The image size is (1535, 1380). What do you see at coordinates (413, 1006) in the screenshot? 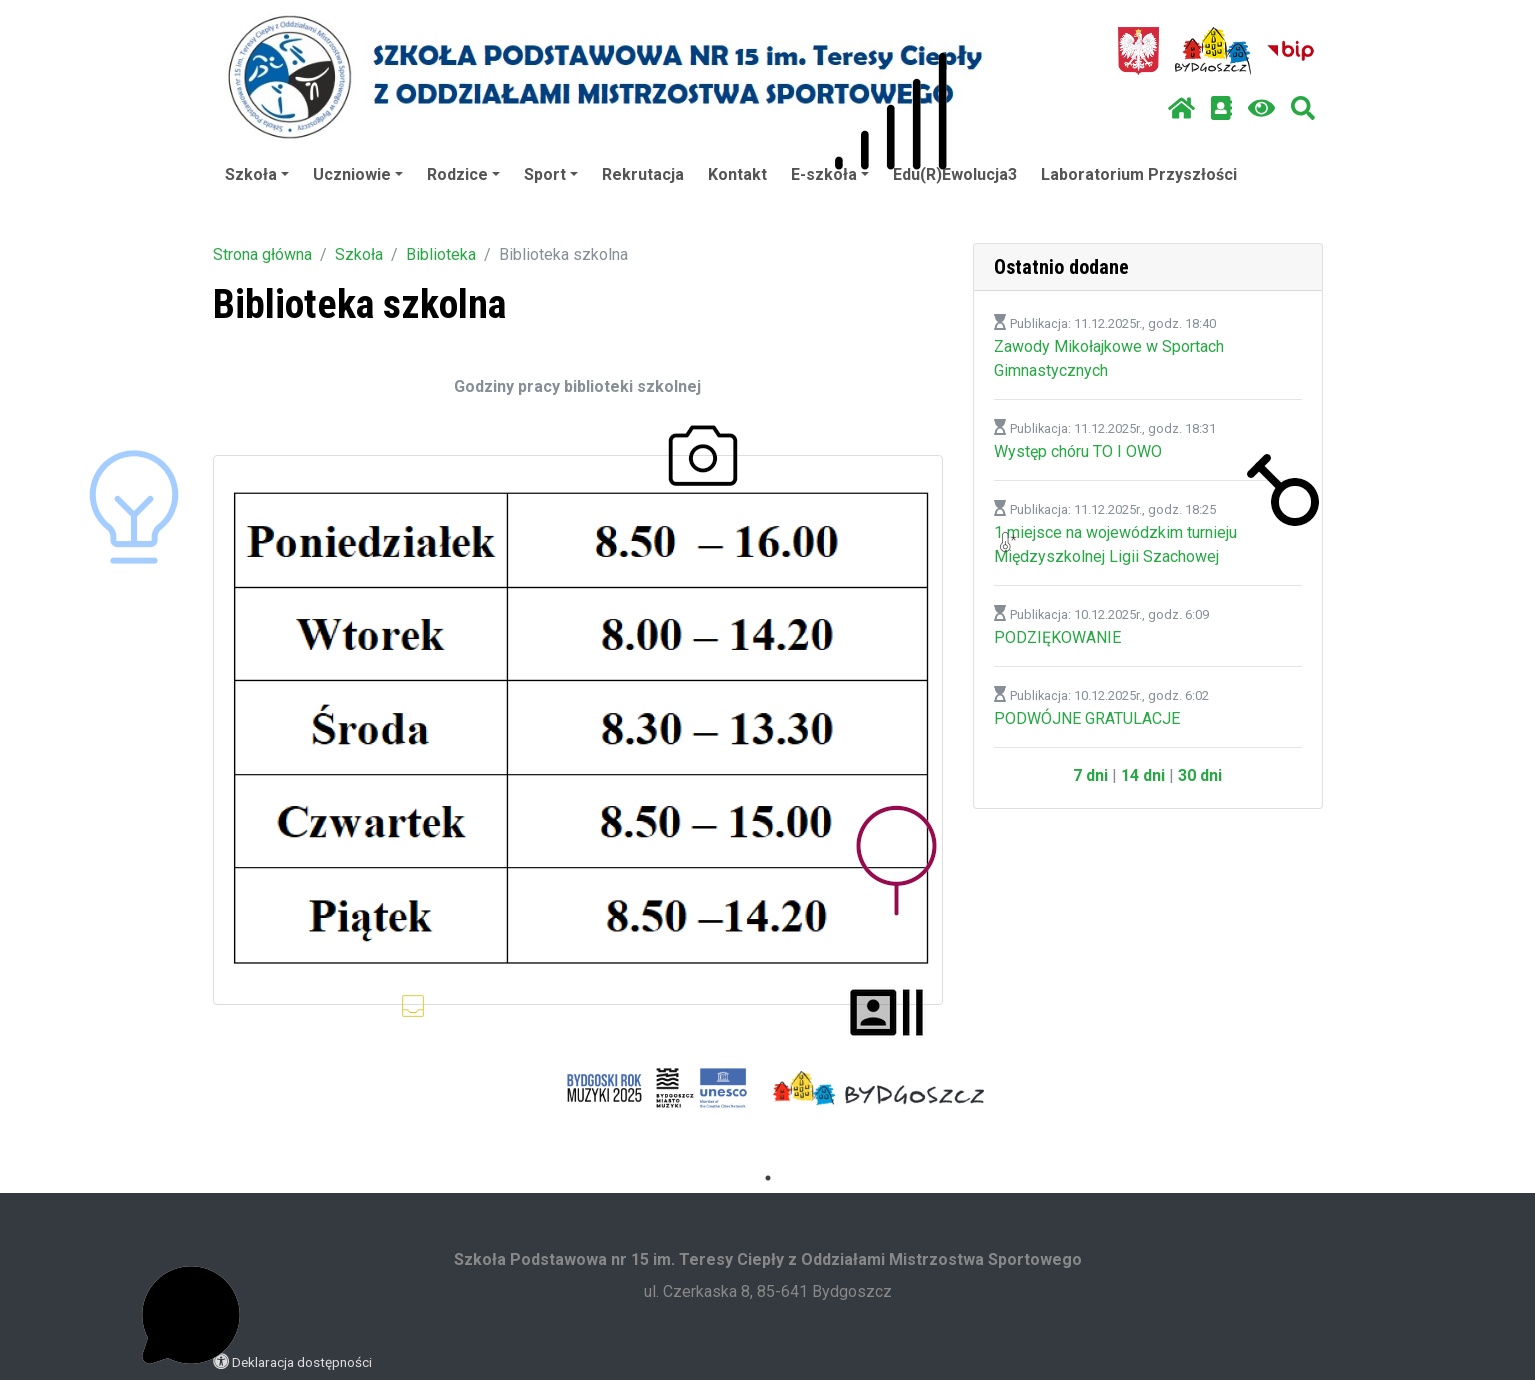
I see `access inbox or incoming items` at bounding box center [413, 1006].